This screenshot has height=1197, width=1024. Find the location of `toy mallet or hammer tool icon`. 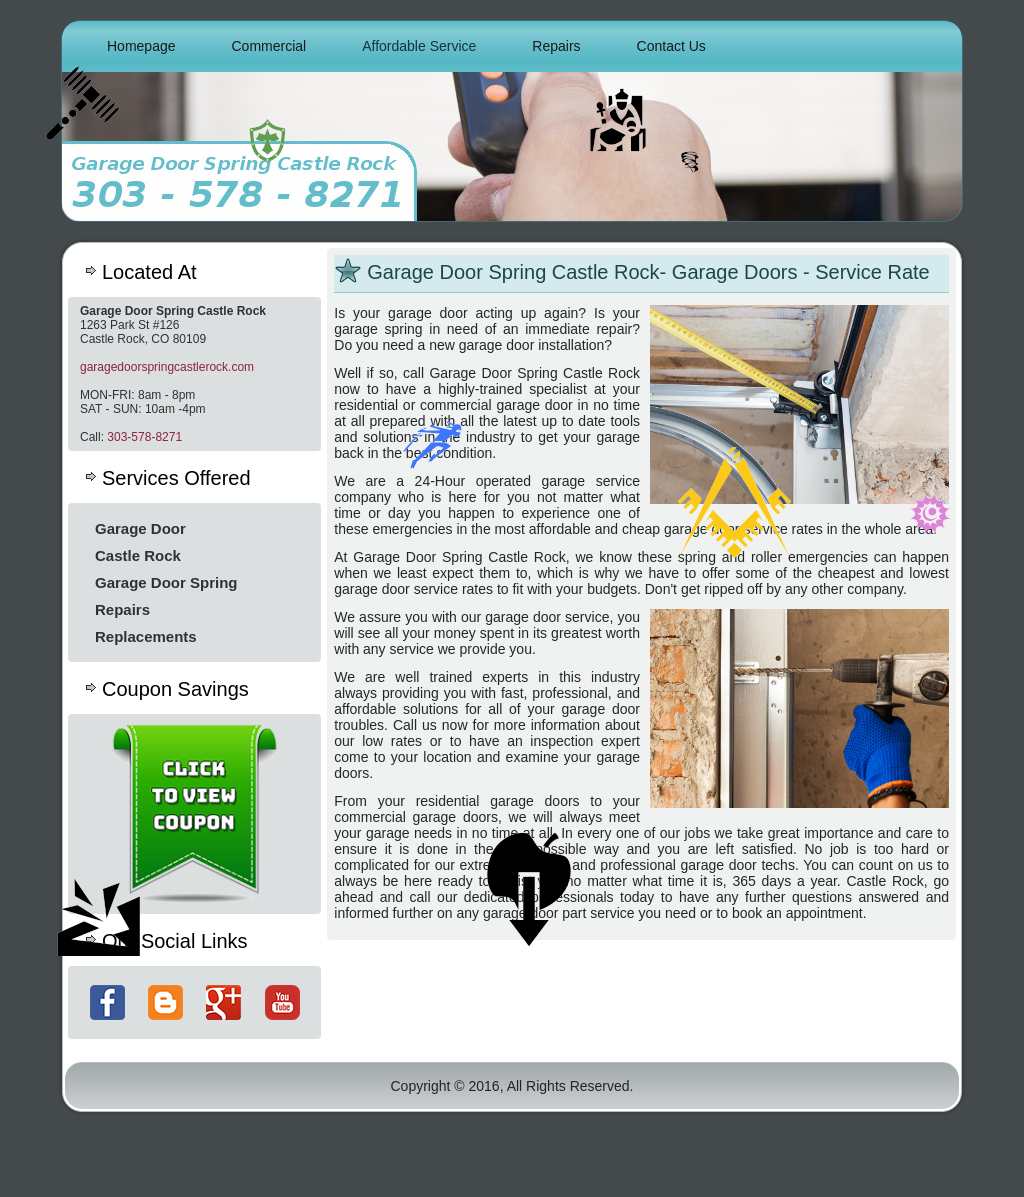

toy mallet or hammer tool icon is located at coordinates (83, 103).